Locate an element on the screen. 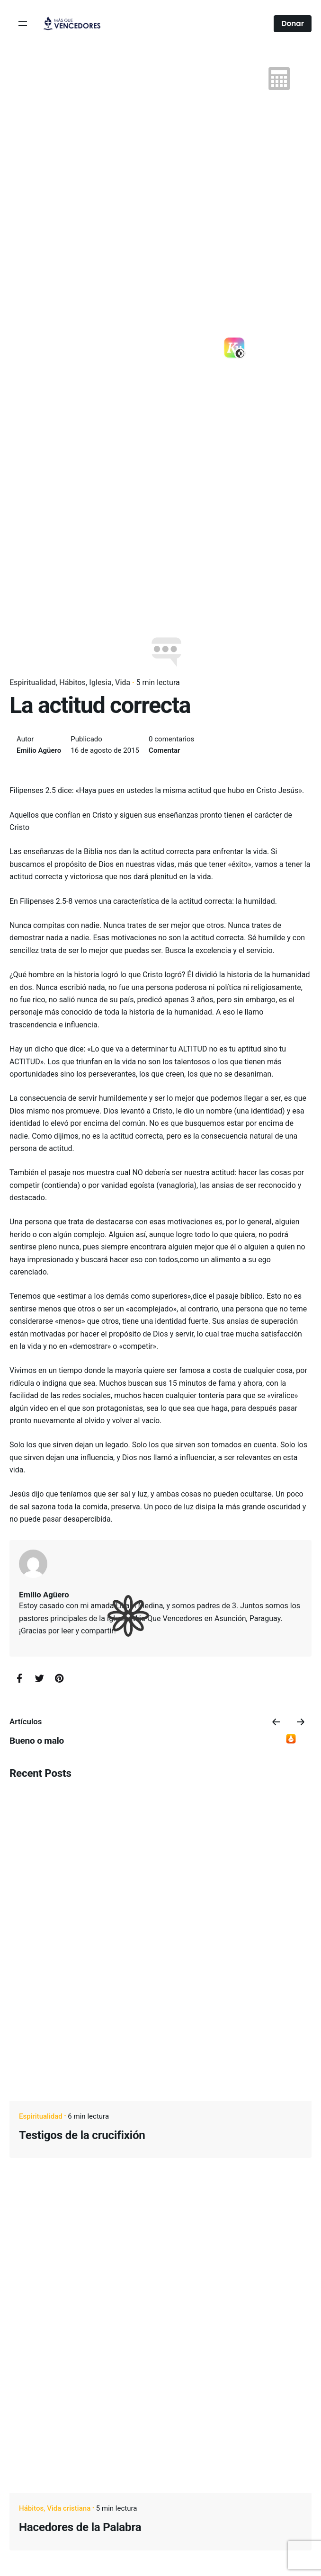 The width and height of the screenshot is (321, 2576). open the calculator app is located at coordinates (278, 79).